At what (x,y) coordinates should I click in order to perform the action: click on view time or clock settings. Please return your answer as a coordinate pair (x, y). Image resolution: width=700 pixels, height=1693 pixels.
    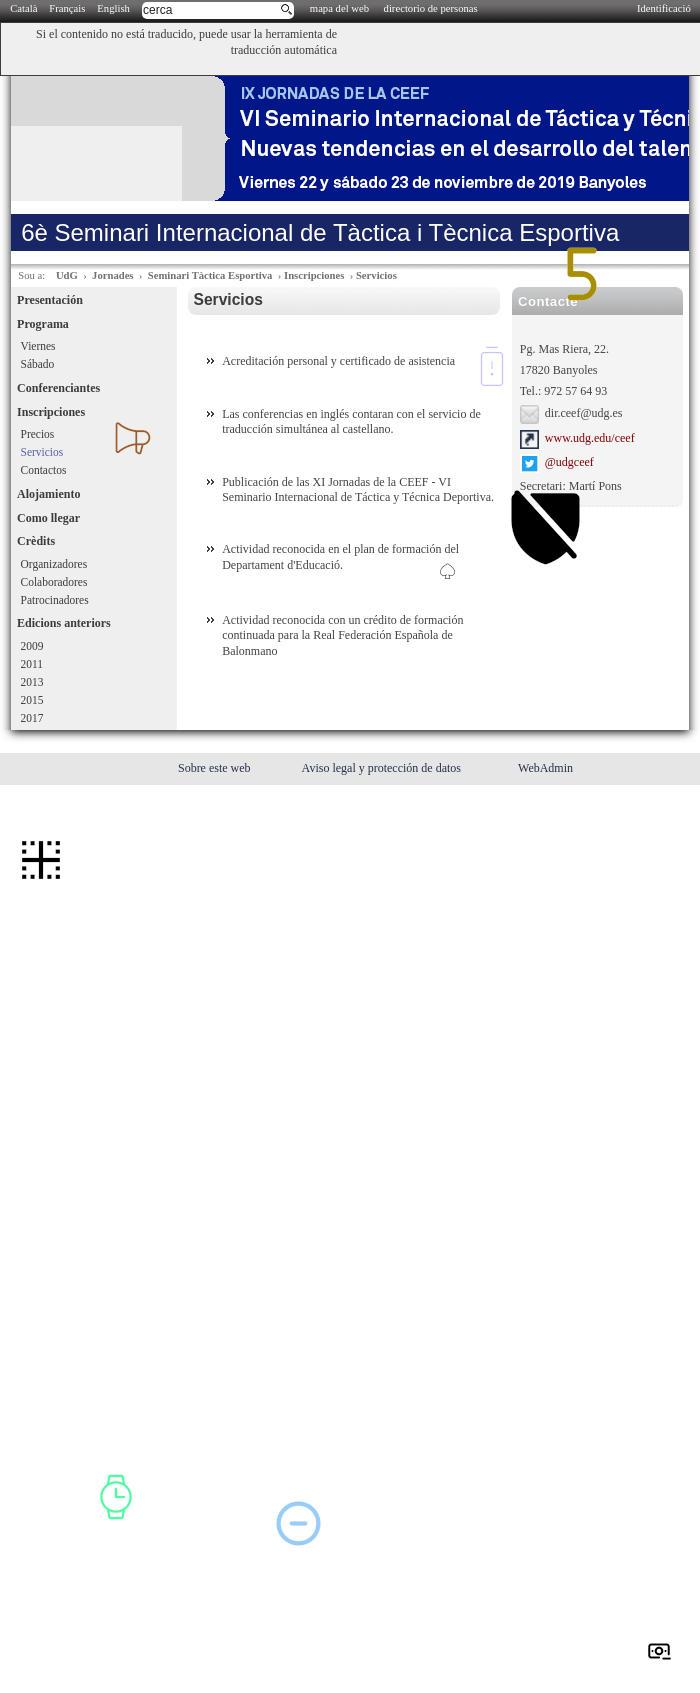
    Looking at the image, I should click on (116, 1497).